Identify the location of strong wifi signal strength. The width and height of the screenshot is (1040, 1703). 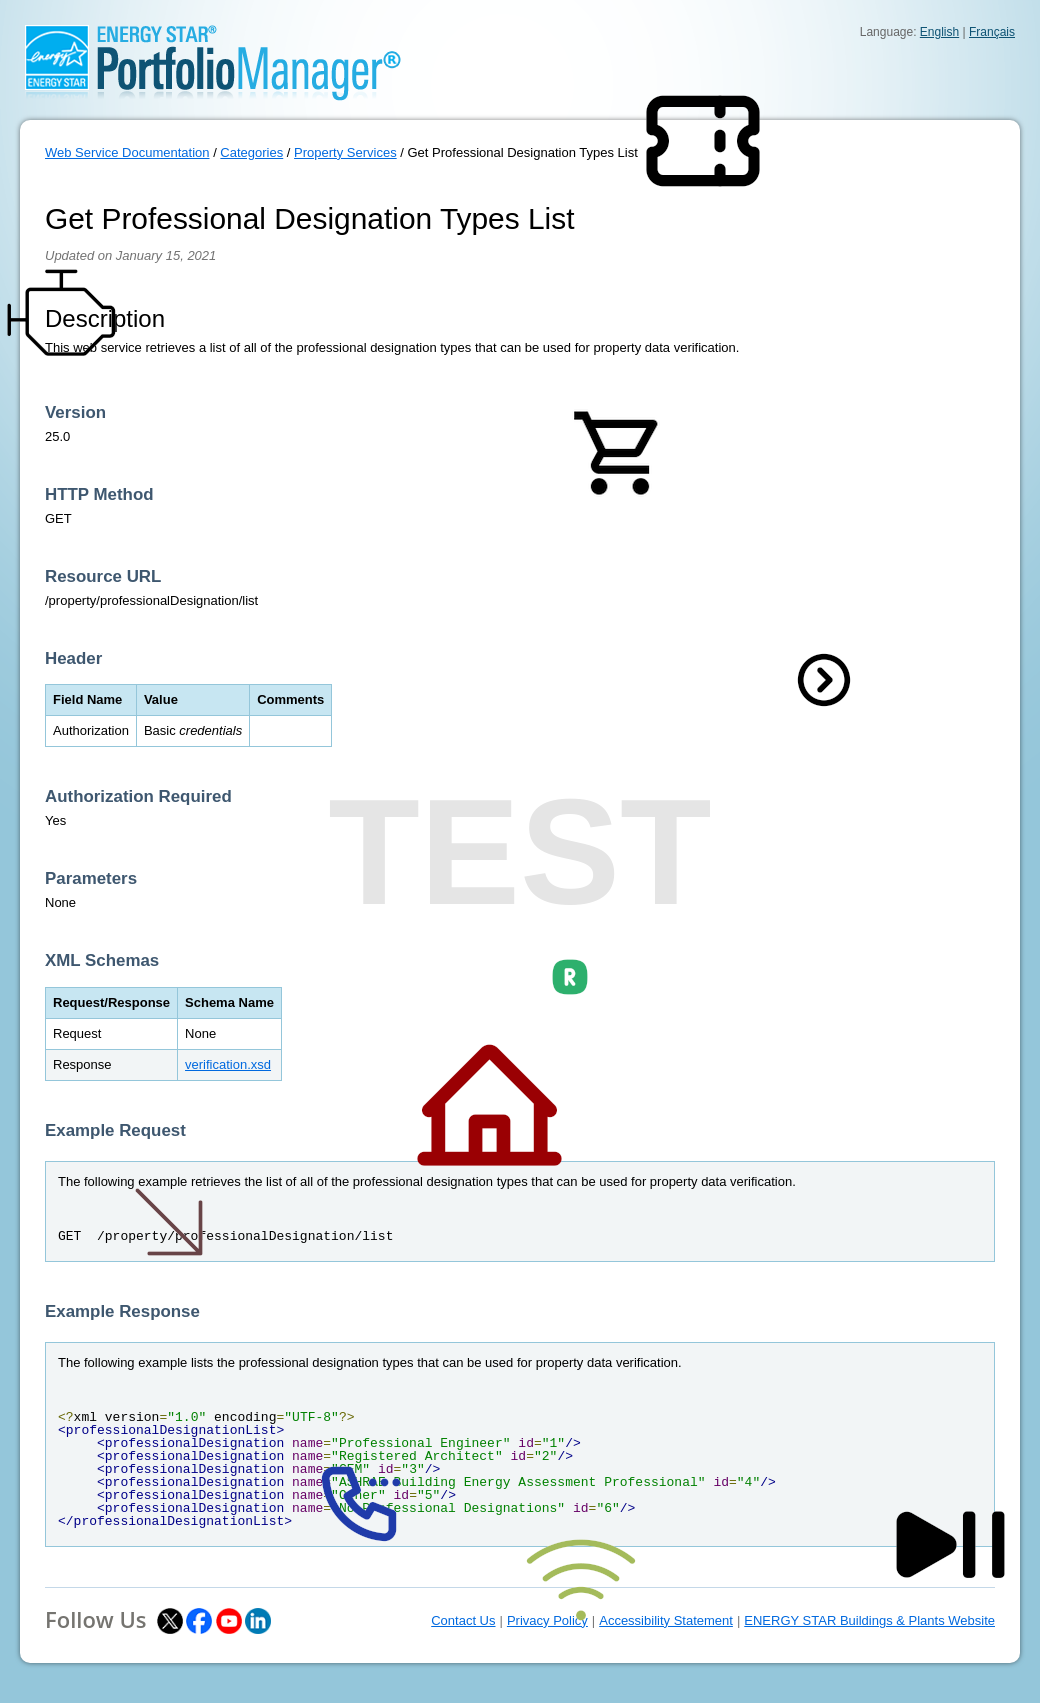
(581, 1578).